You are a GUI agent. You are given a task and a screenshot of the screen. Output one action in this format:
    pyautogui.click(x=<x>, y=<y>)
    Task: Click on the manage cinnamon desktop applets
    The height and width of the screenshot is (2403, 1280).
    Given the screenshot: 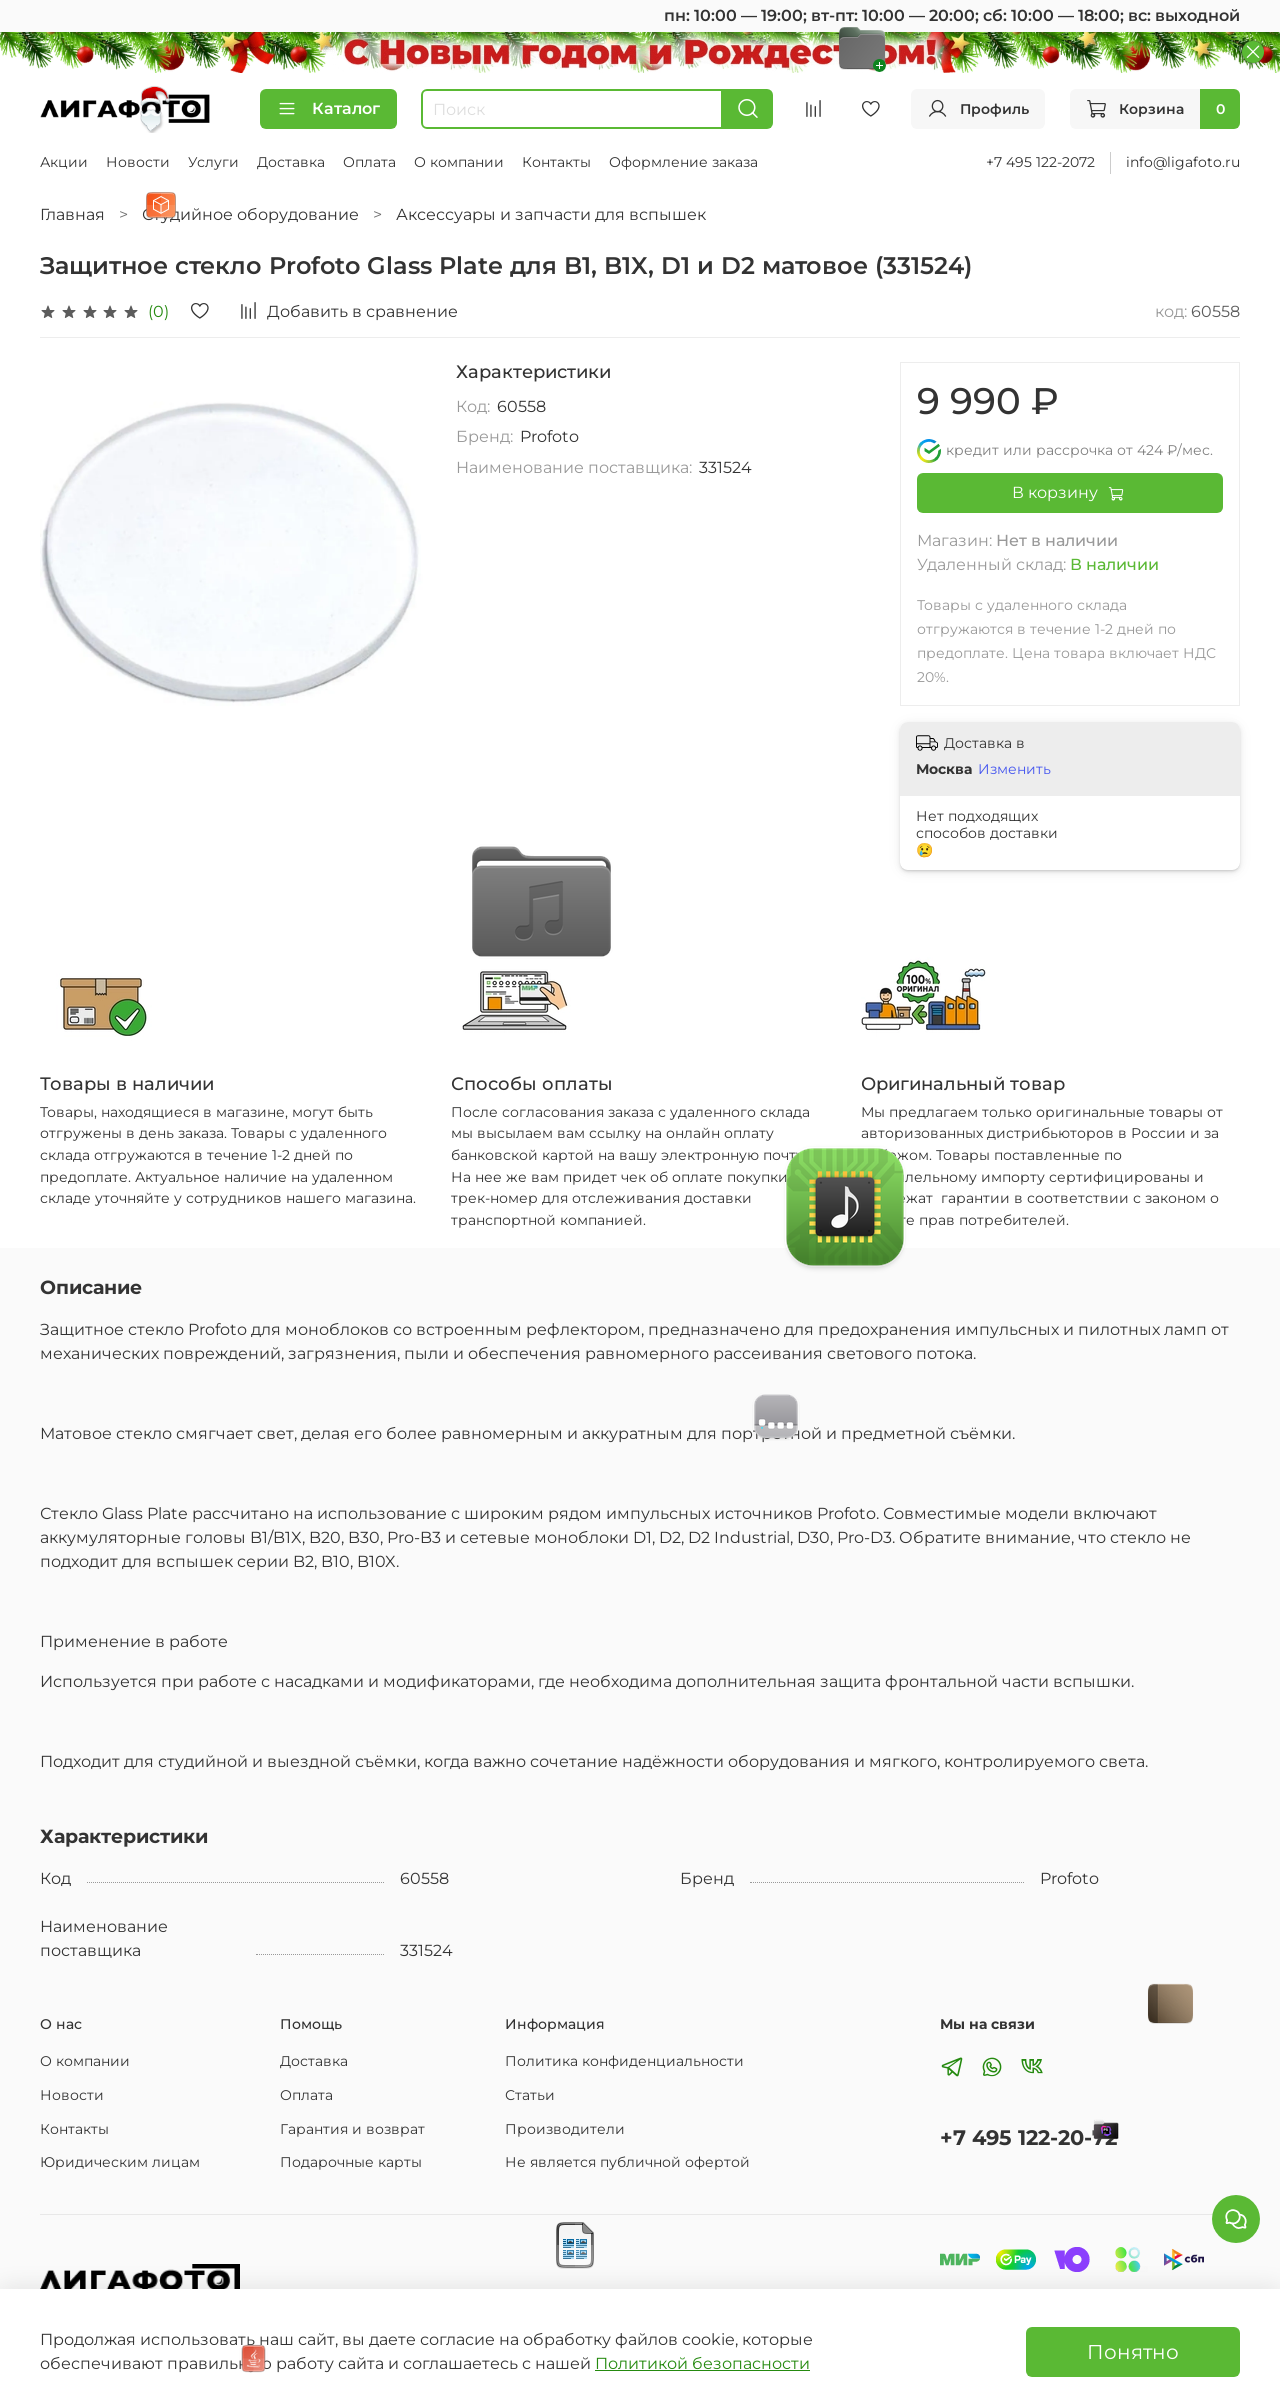 What is the action you would take?
    pyautogui.click(x=776, y=1417)
    